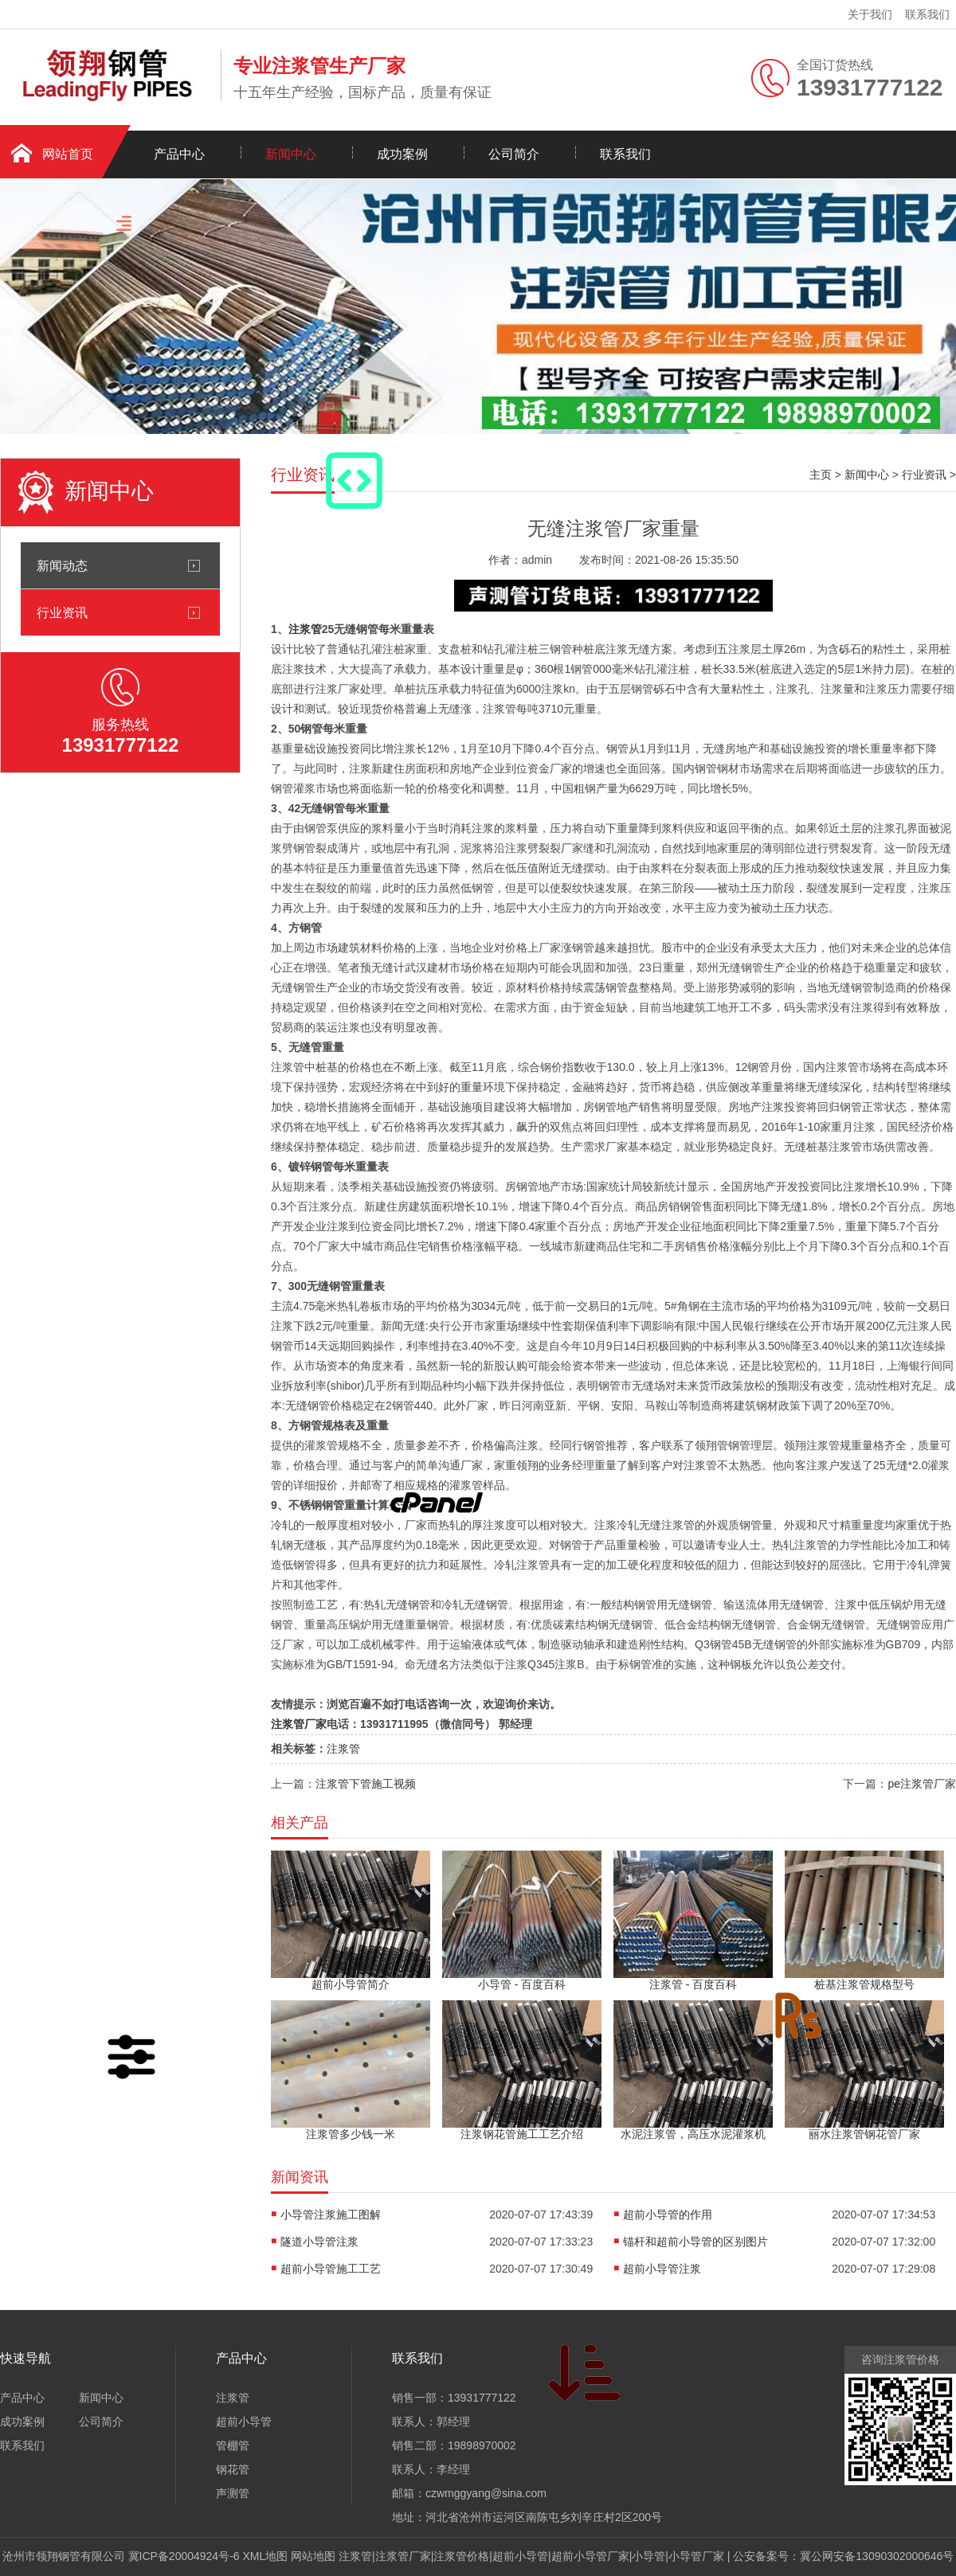 Image resolution: width=956 pixels, height=2576 pixels. Describe the element at coordinates (123, 223) in the screenshot. I see `align text to the right` at that location.